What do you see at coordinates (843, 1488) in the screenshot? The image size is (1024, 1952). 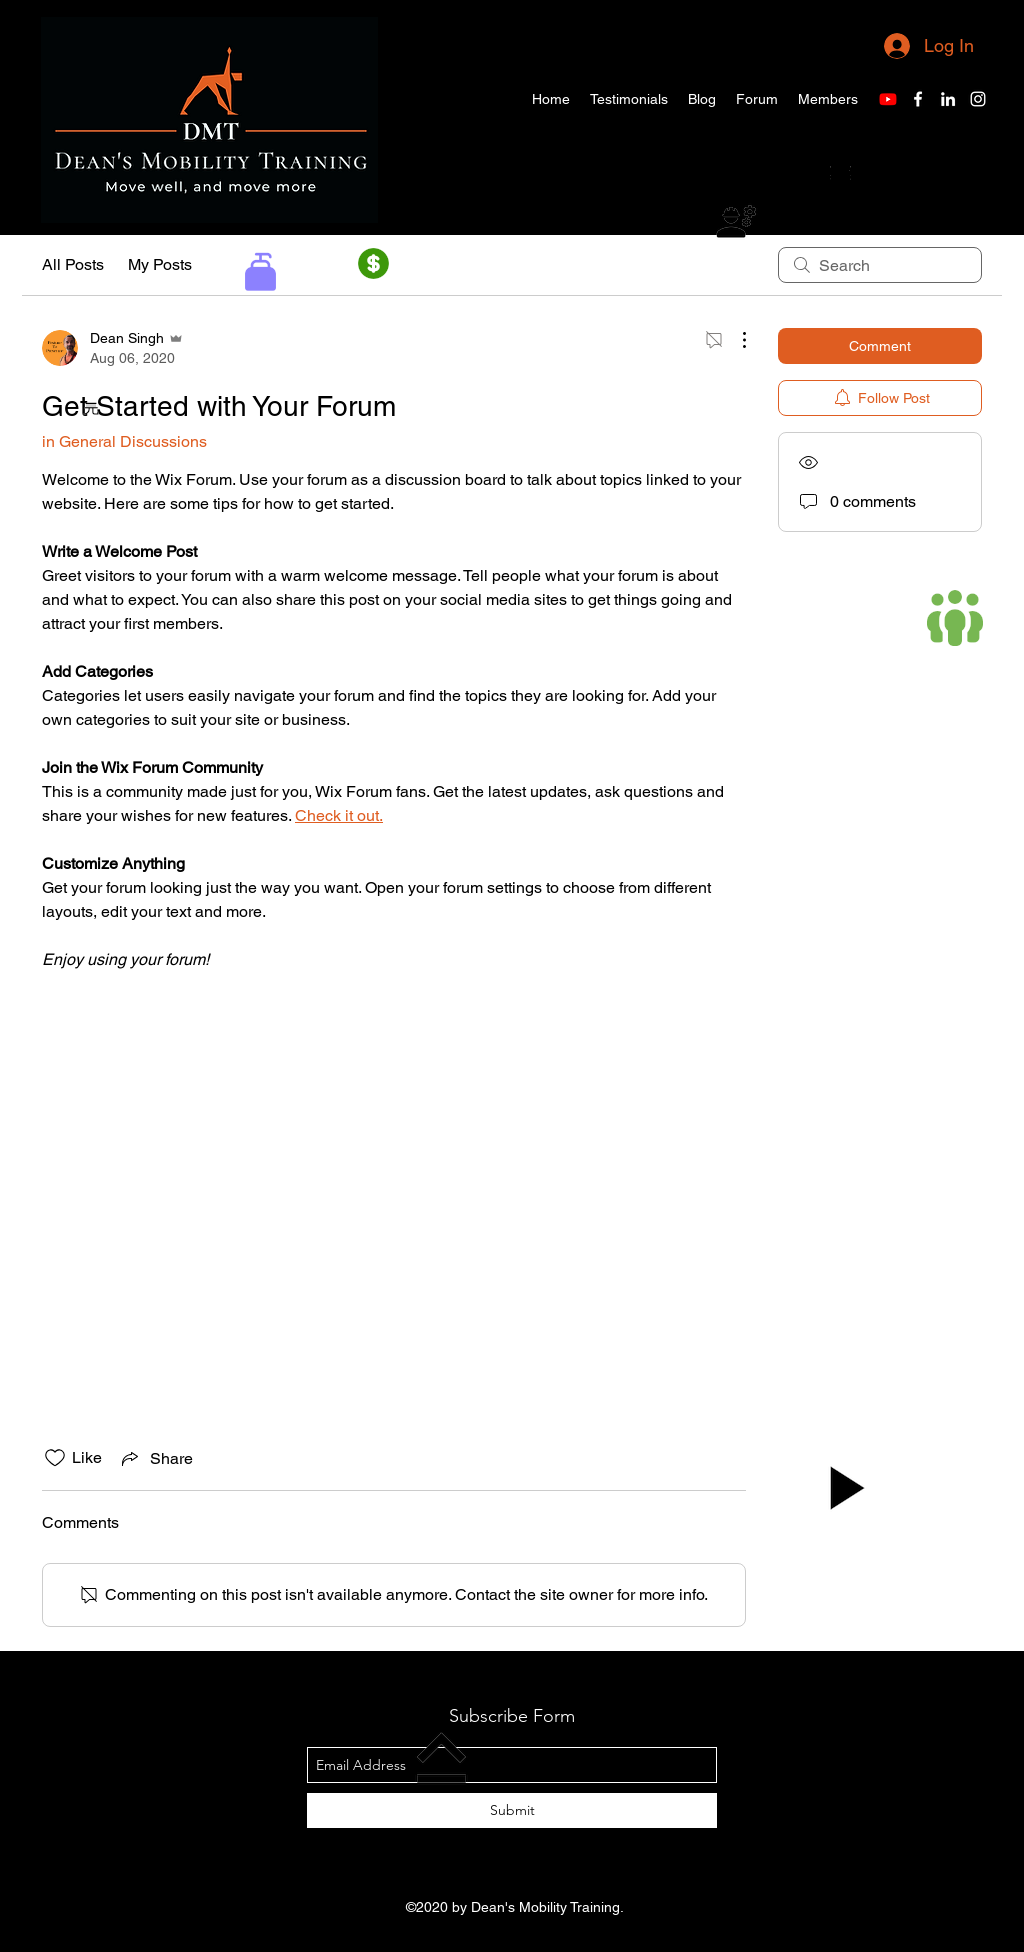 I see `start media playback` at bounding box center [843, 1488].